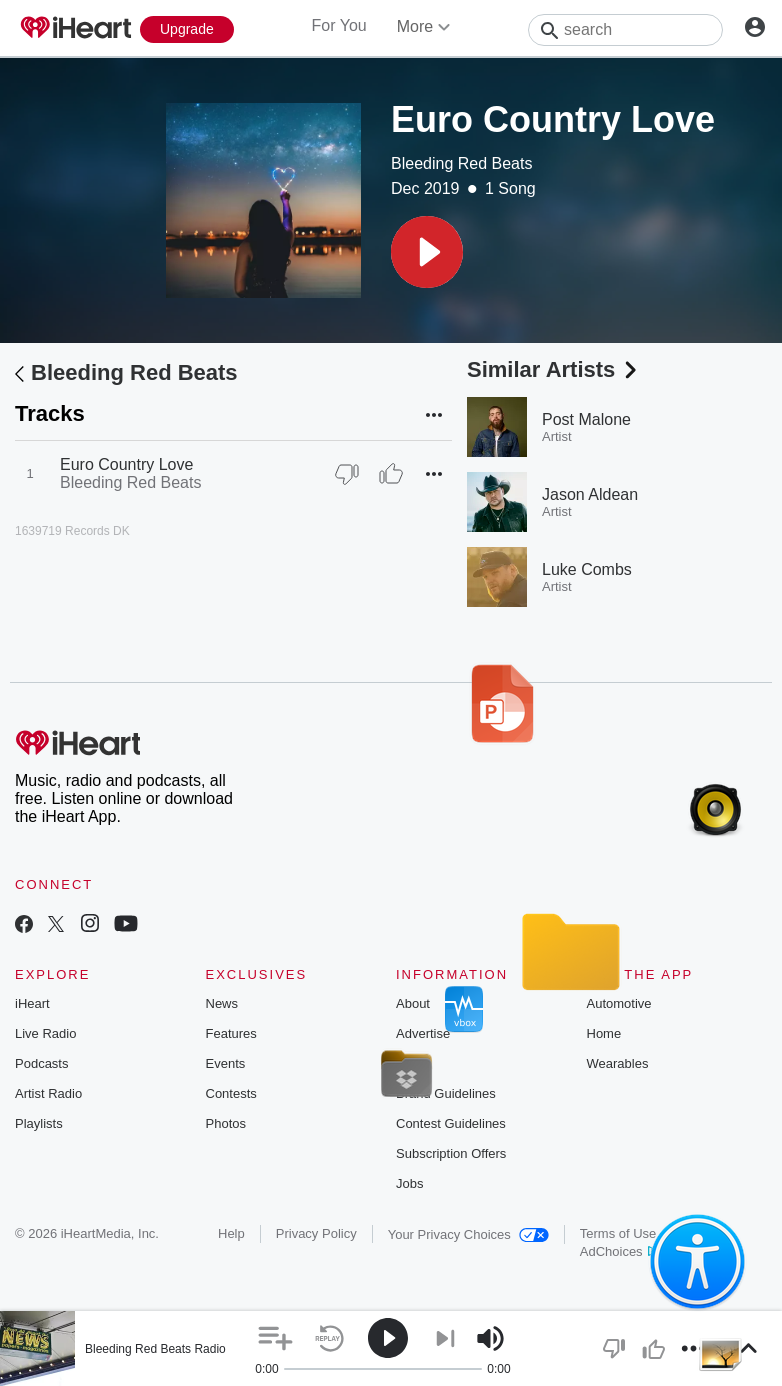 The height and width of the screenshot is (1386, 782). What do you see at coordinates (464, 1009) in the screenshot?
I see `virtualbox virtual machine configuration file` at bounding box center [464, 1009].